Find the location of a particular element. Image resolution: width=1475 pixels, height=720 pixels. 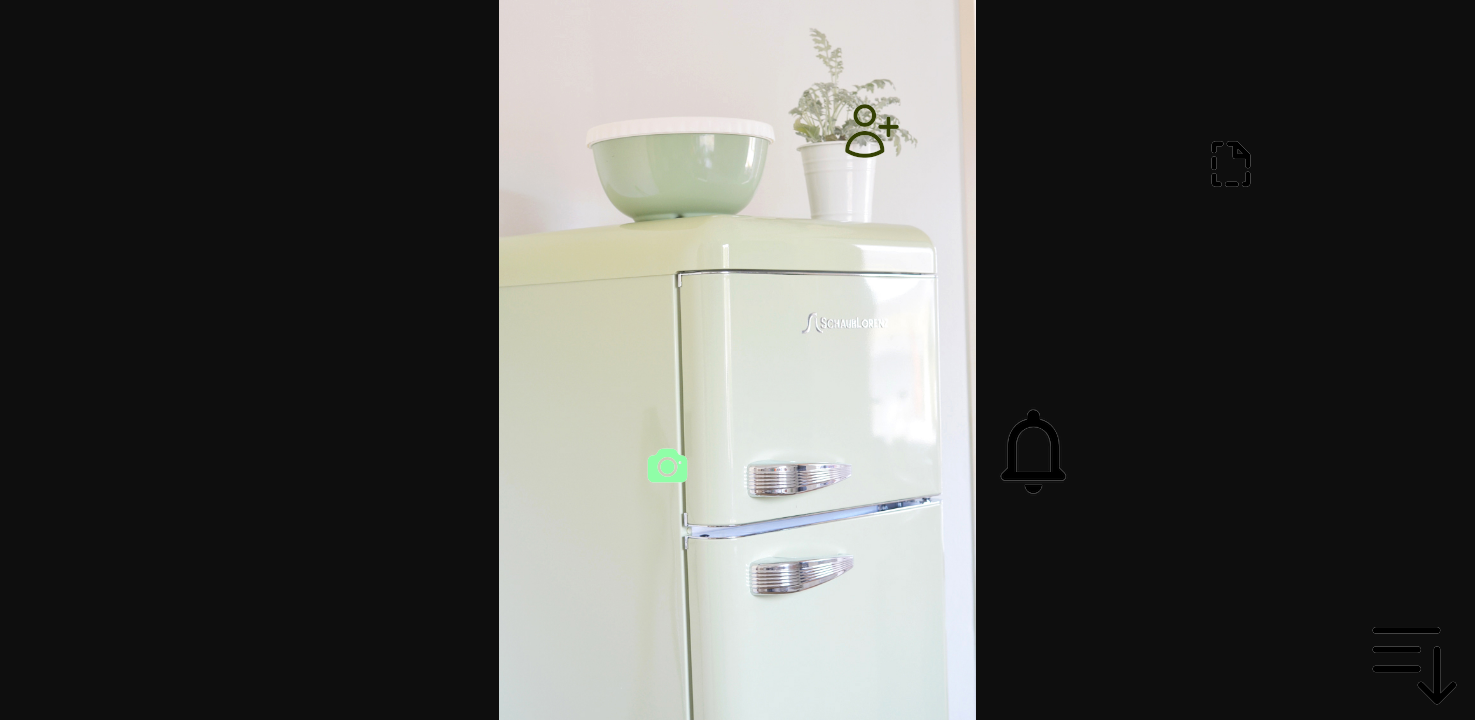

add a new contact or friend is located at coordinates (872, 131).